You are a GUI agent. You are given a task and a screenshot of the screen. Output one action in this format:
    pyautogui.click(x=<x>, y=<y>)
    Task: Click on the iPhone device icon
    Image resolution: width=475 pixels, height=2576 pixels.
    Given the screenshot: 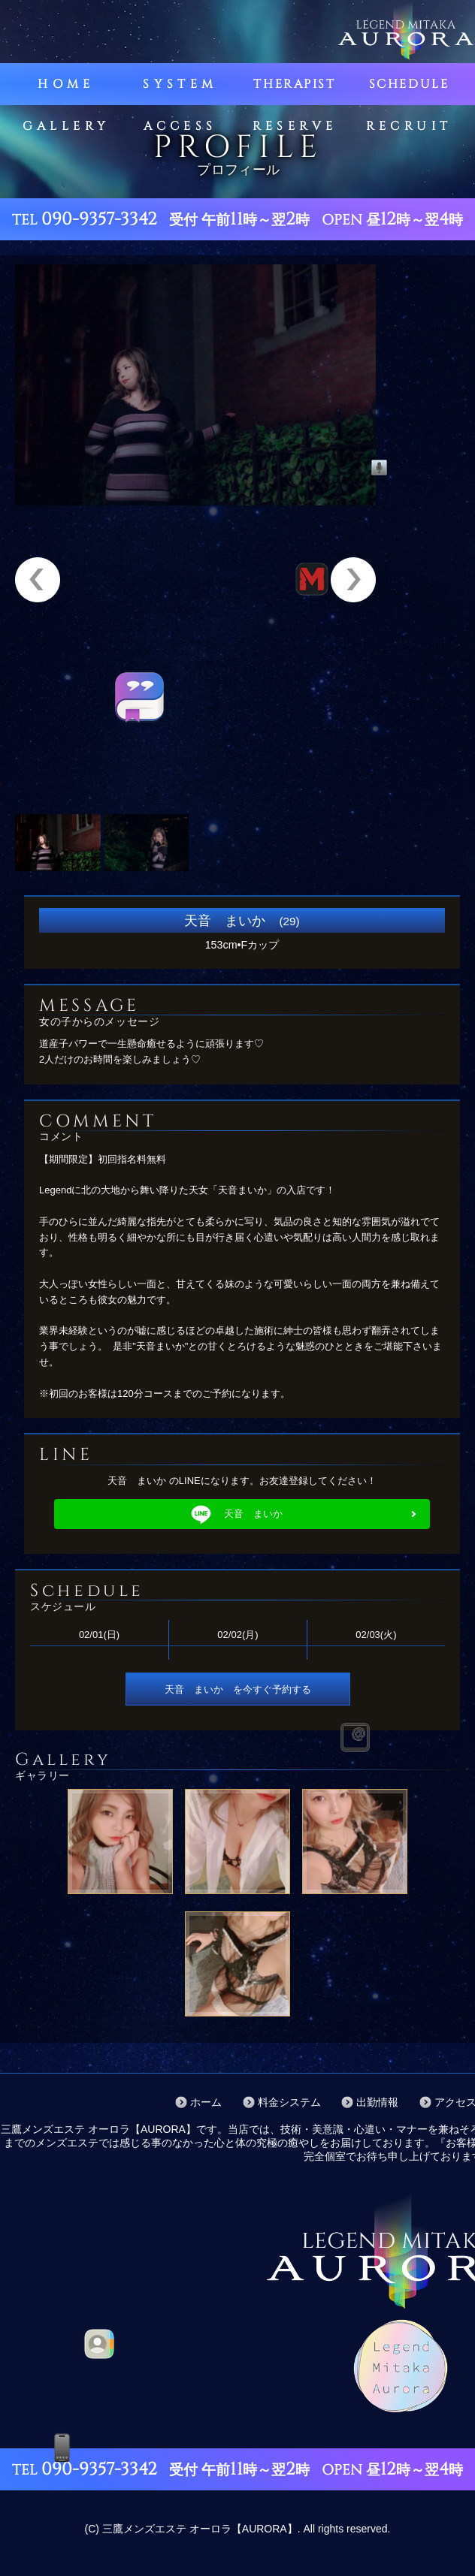 What is the action you would take?
    pyautogui.click(x=62, y=2448)
    